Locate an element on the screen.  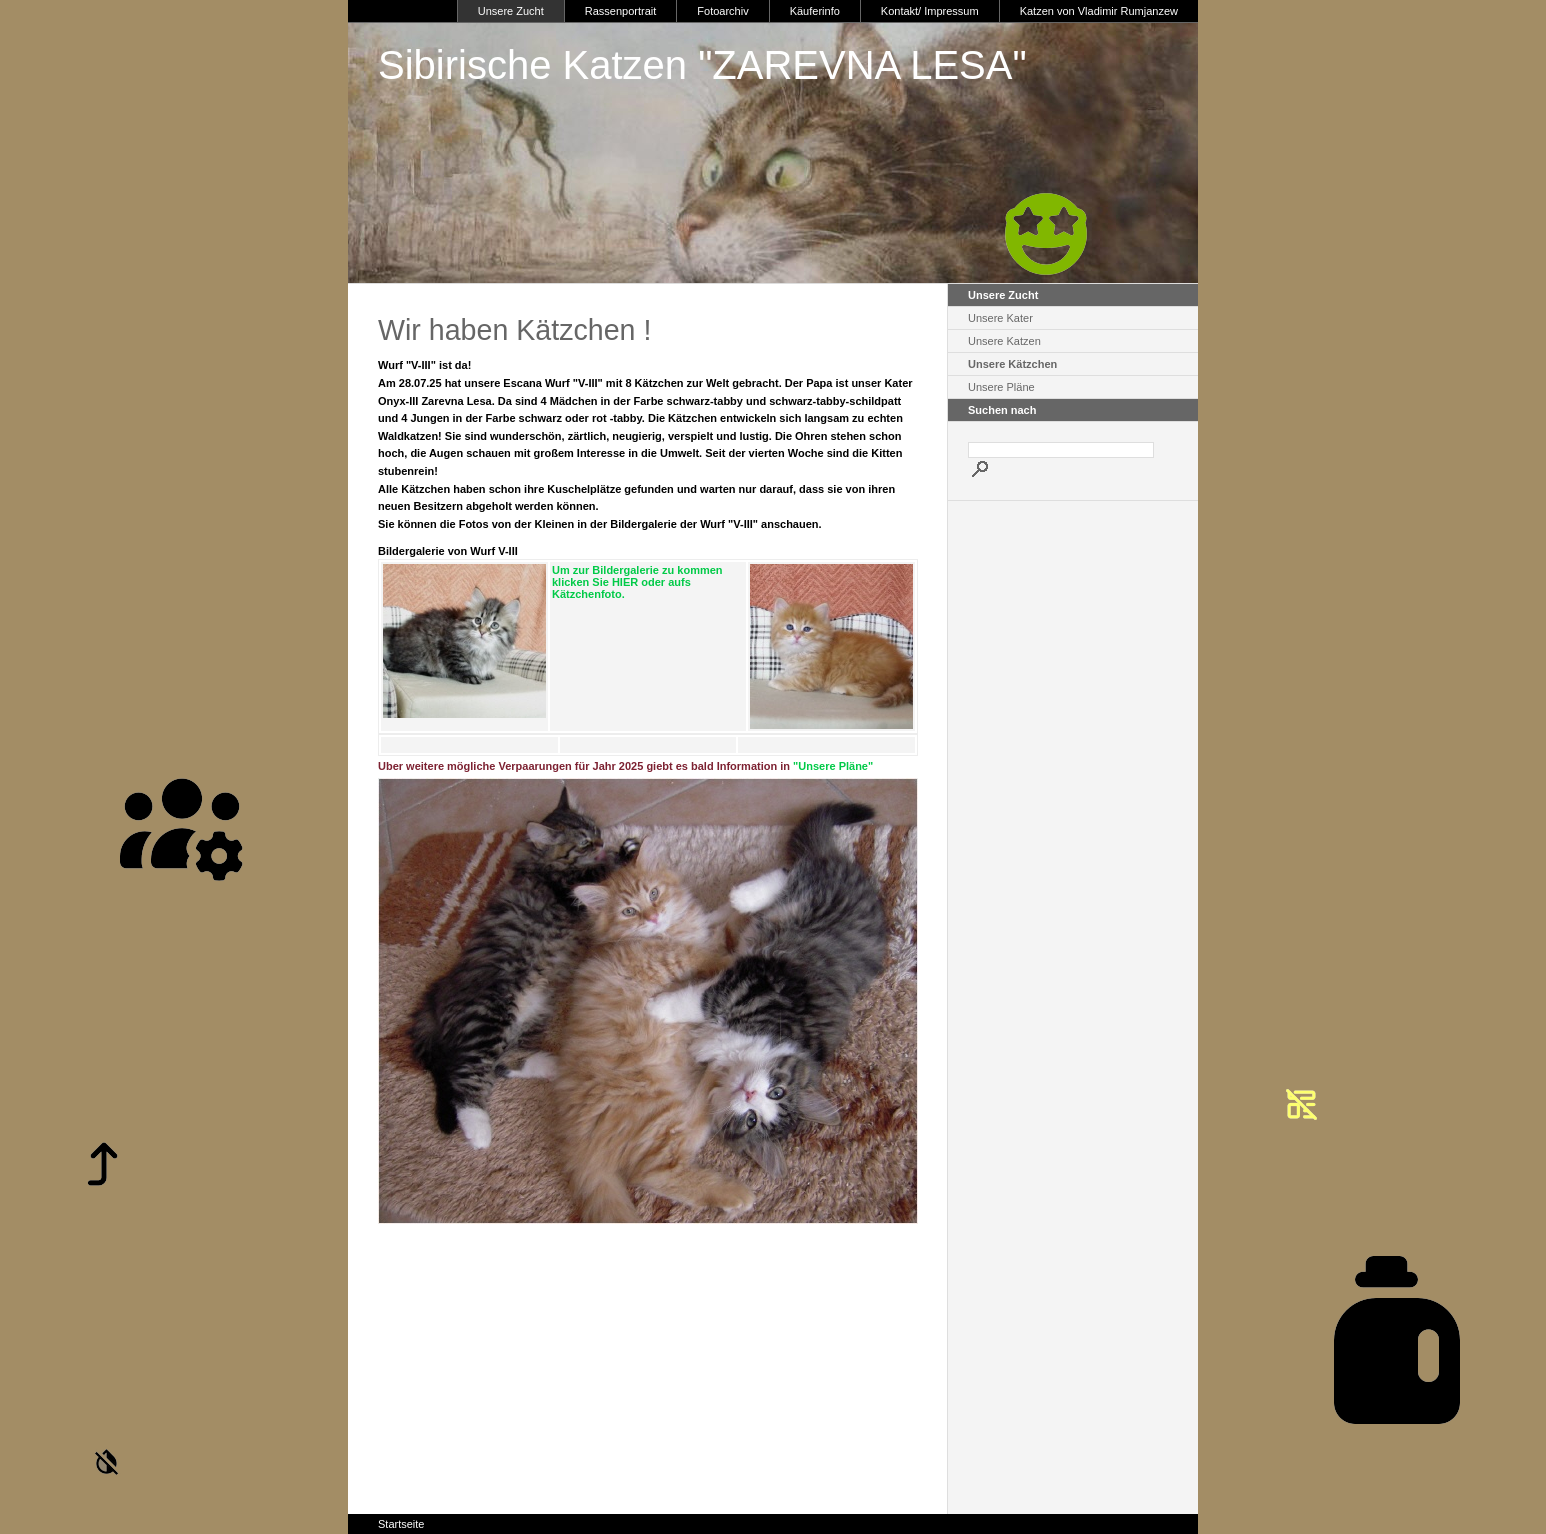
laundry or cleaning product category is located at coordinates (1397, 1340).